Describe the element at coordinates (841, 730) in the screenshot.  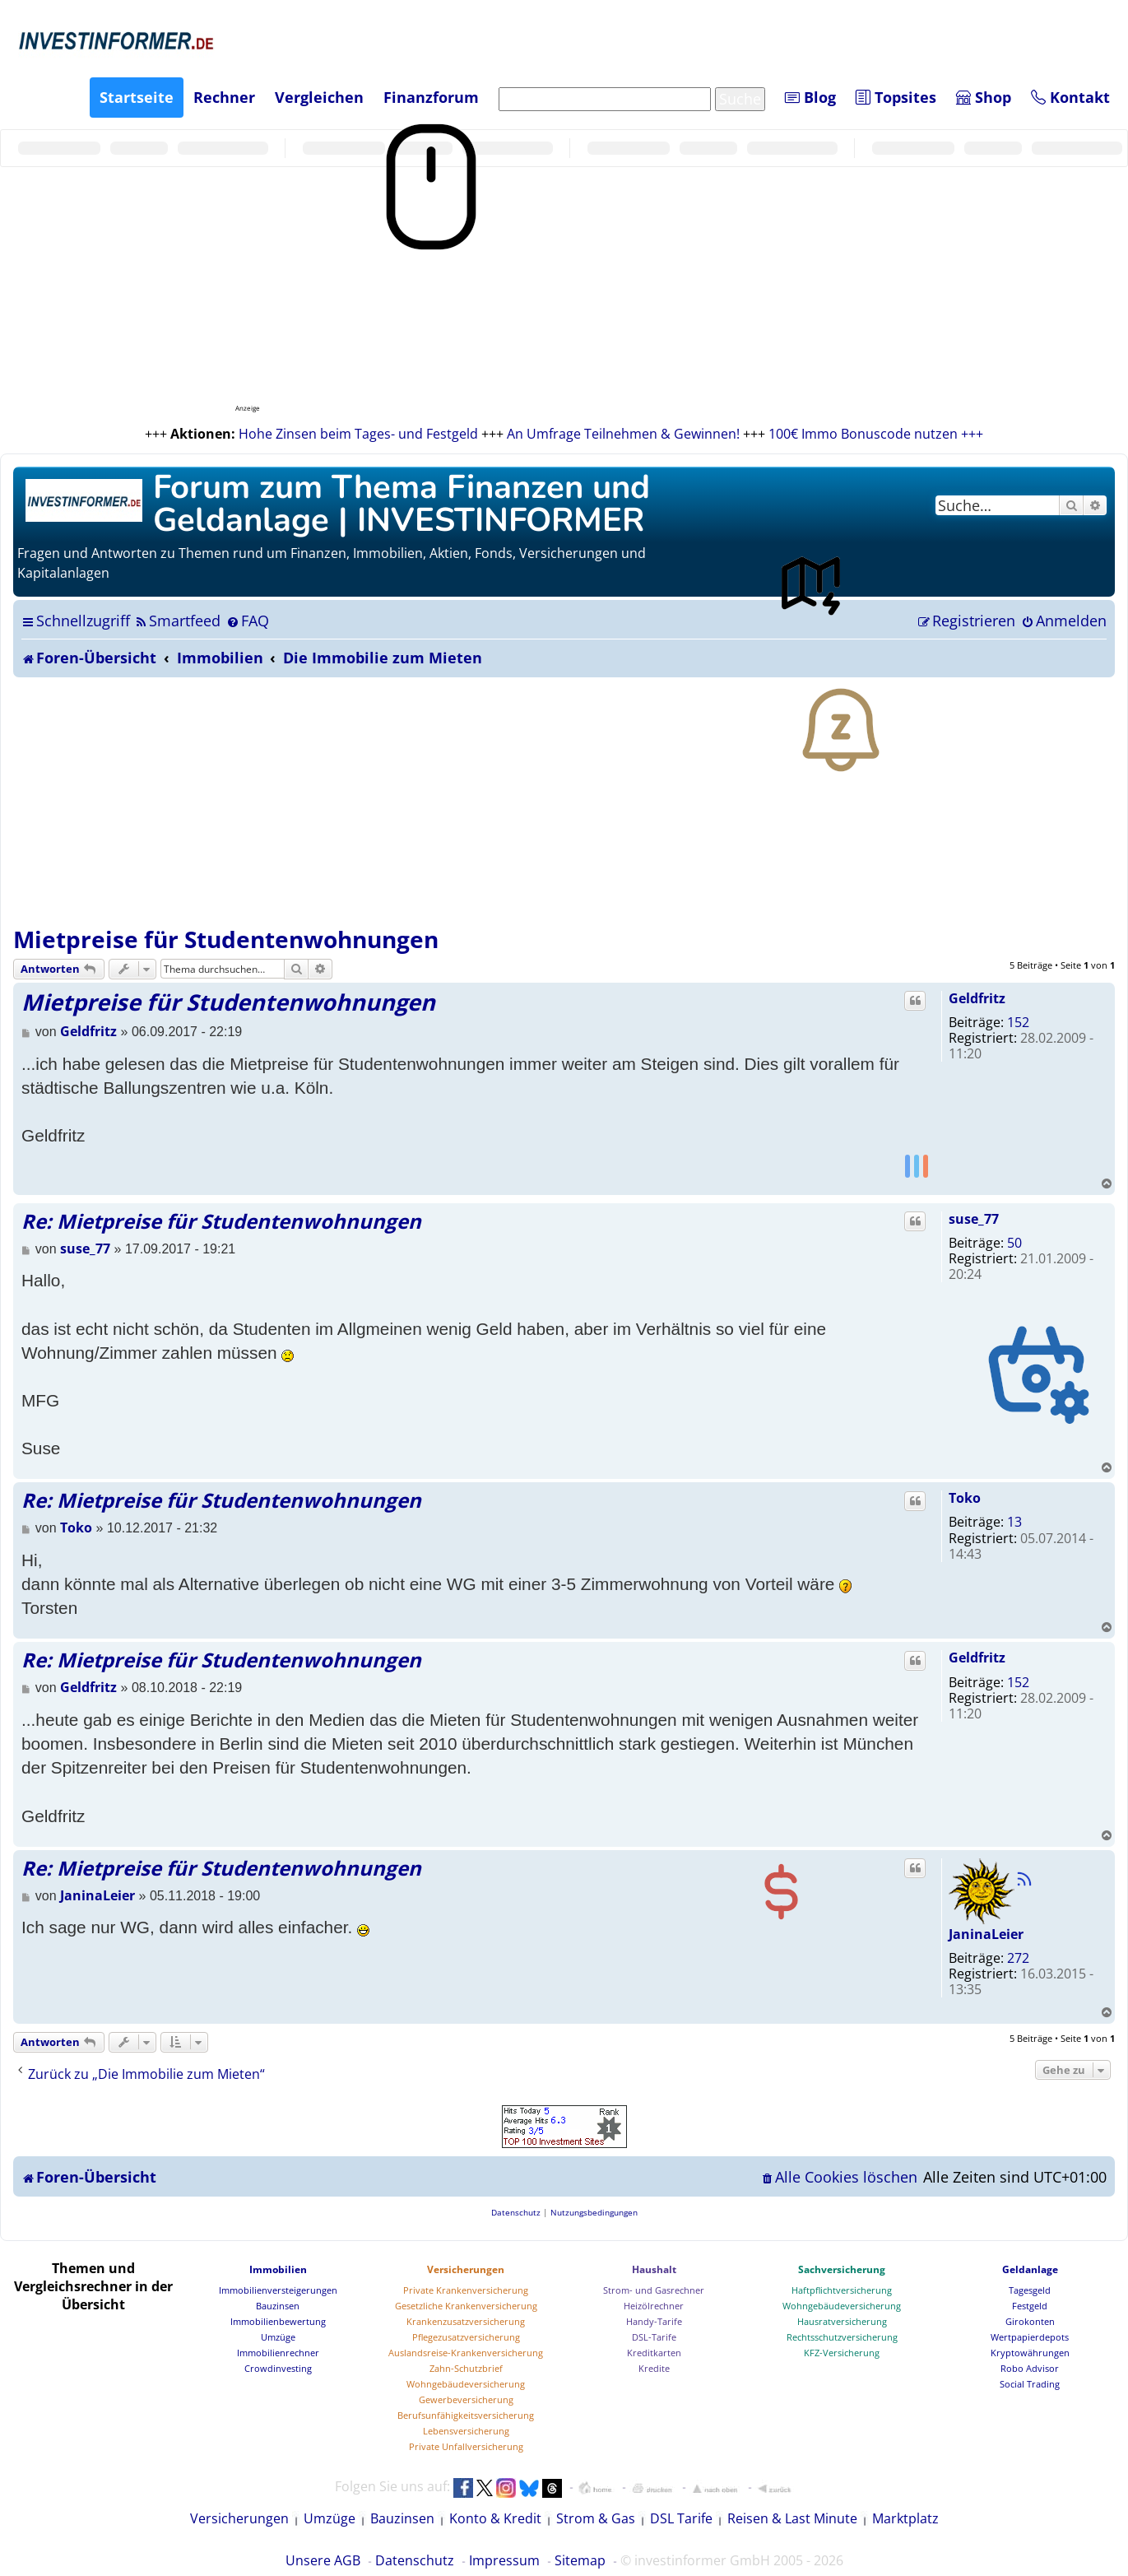
I see `mute notifications or enable sleep mode` at that location.